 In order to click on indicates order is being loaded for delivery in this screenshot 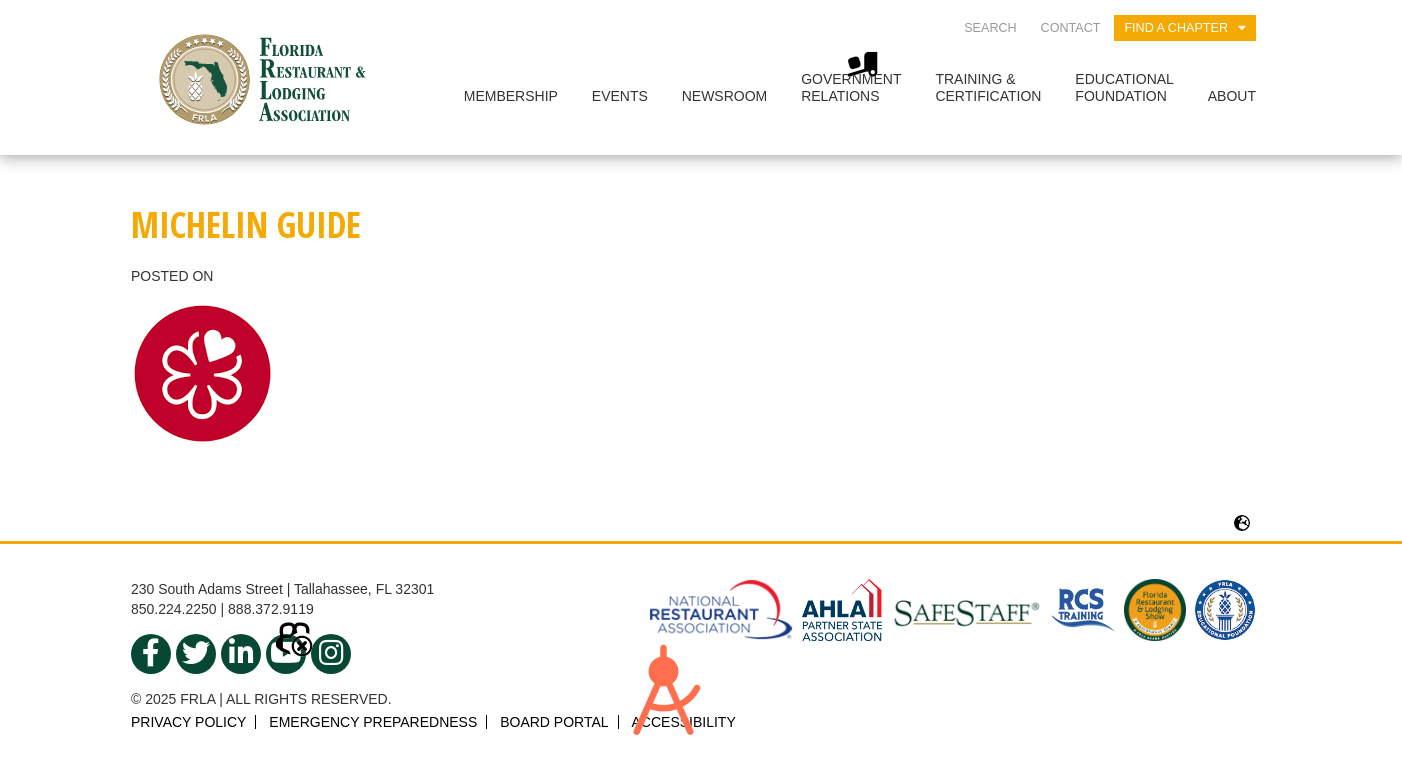, I will do `click(862, 63)`.